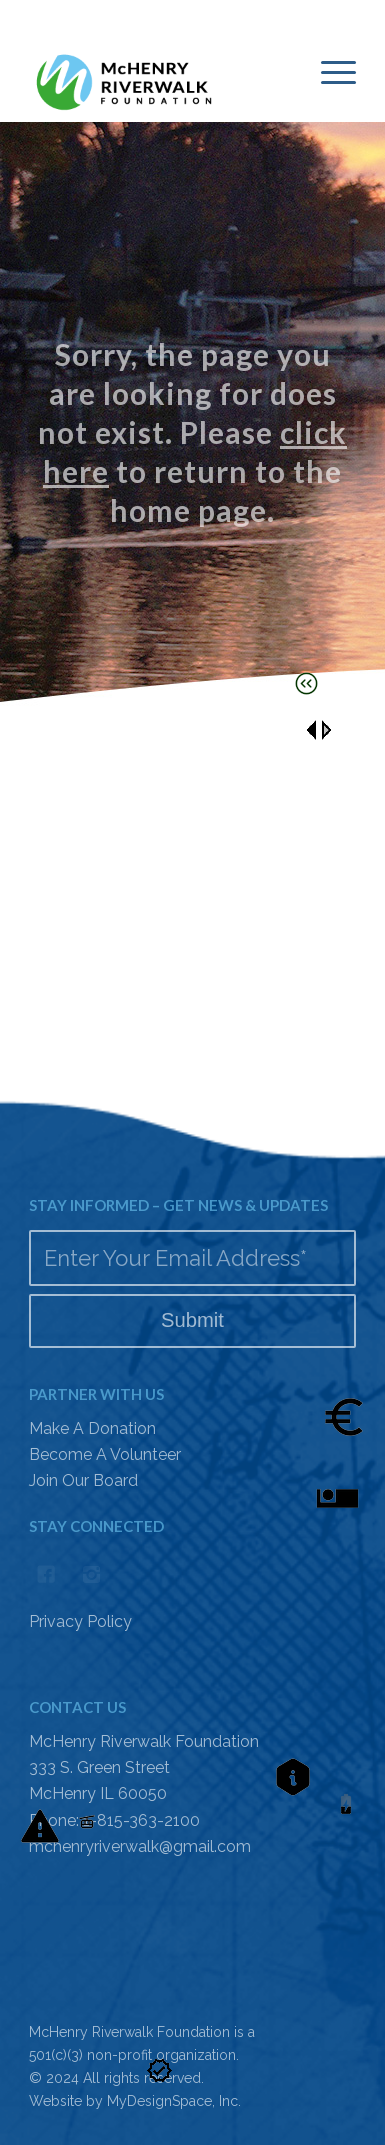 The width and height of the screenshot is (385, 2145). I want to click on view more information about this item, so click(293, 1777).